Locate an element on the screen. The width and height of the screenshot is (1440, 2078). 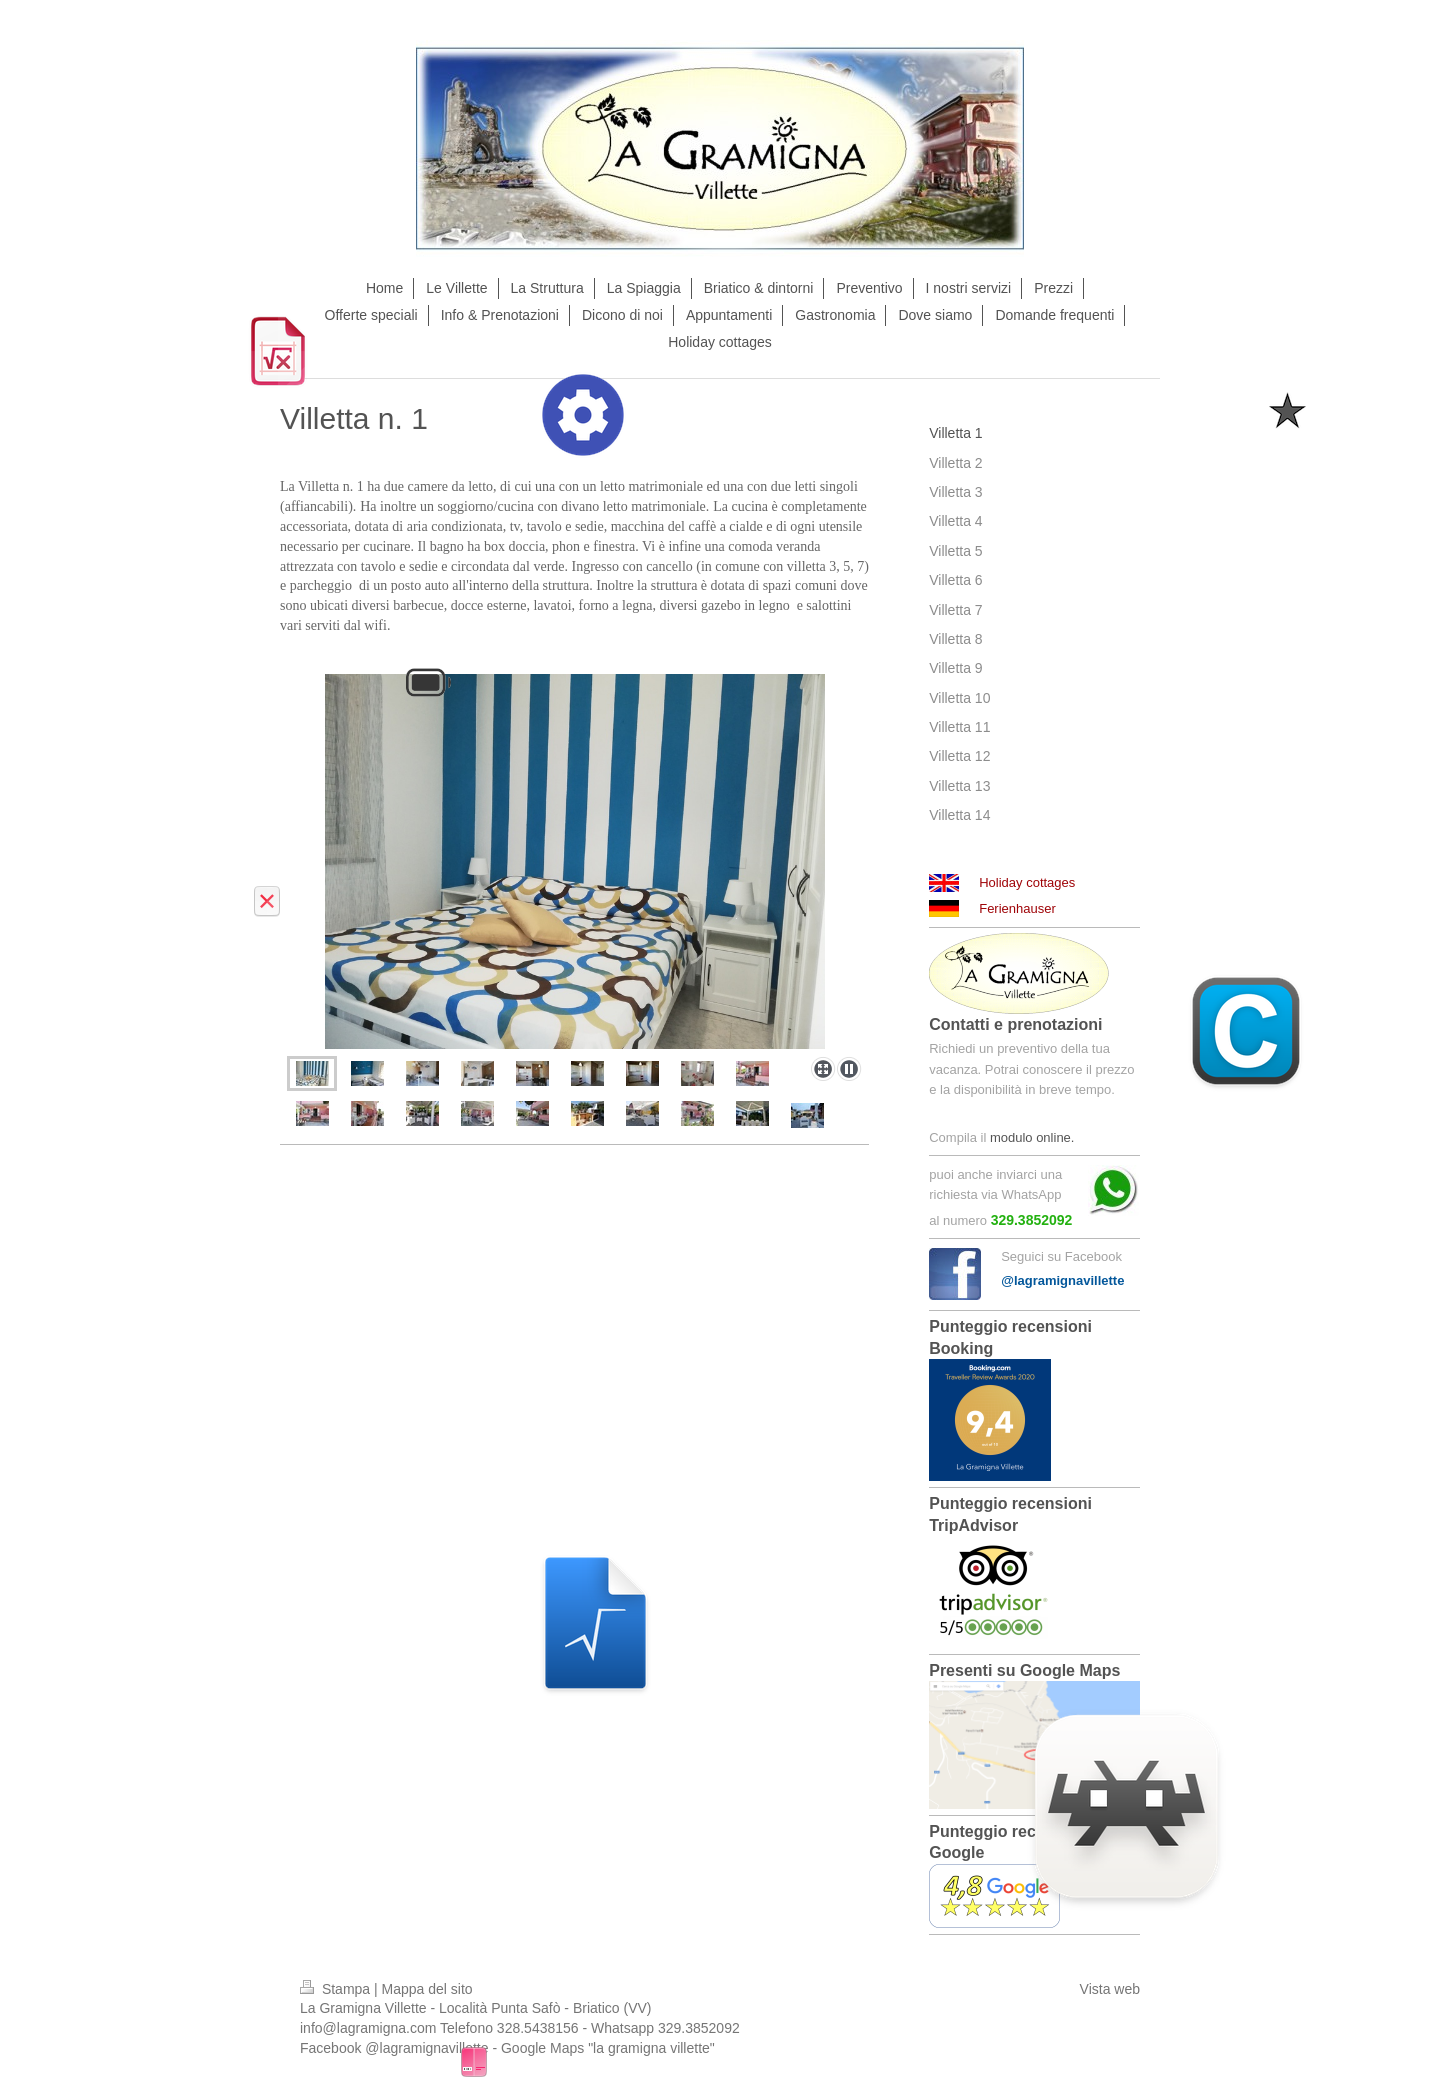
view VIP or important contacts in mail is located at coordinates (1287, 410).